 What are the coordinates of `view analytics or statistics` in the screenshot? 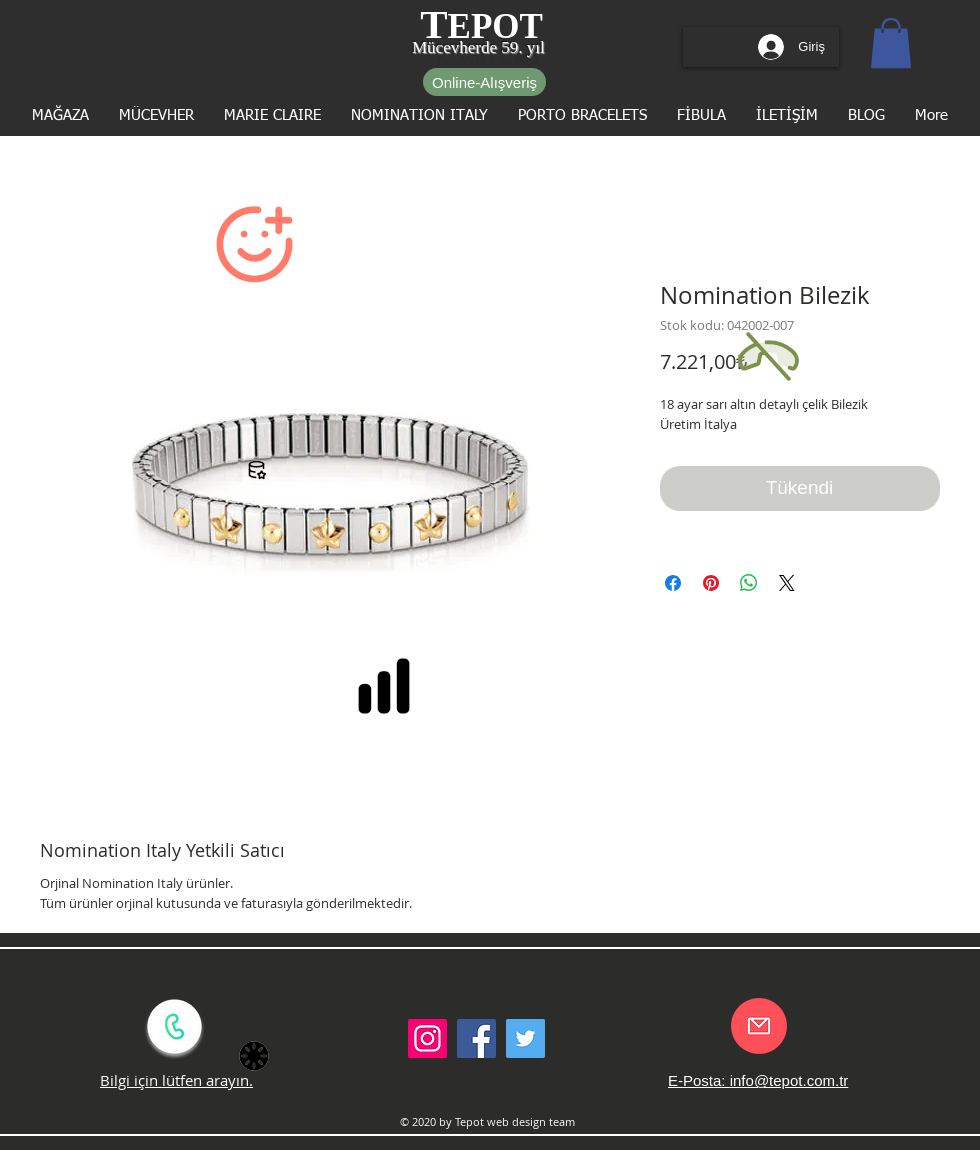 It's located at (384, 686).